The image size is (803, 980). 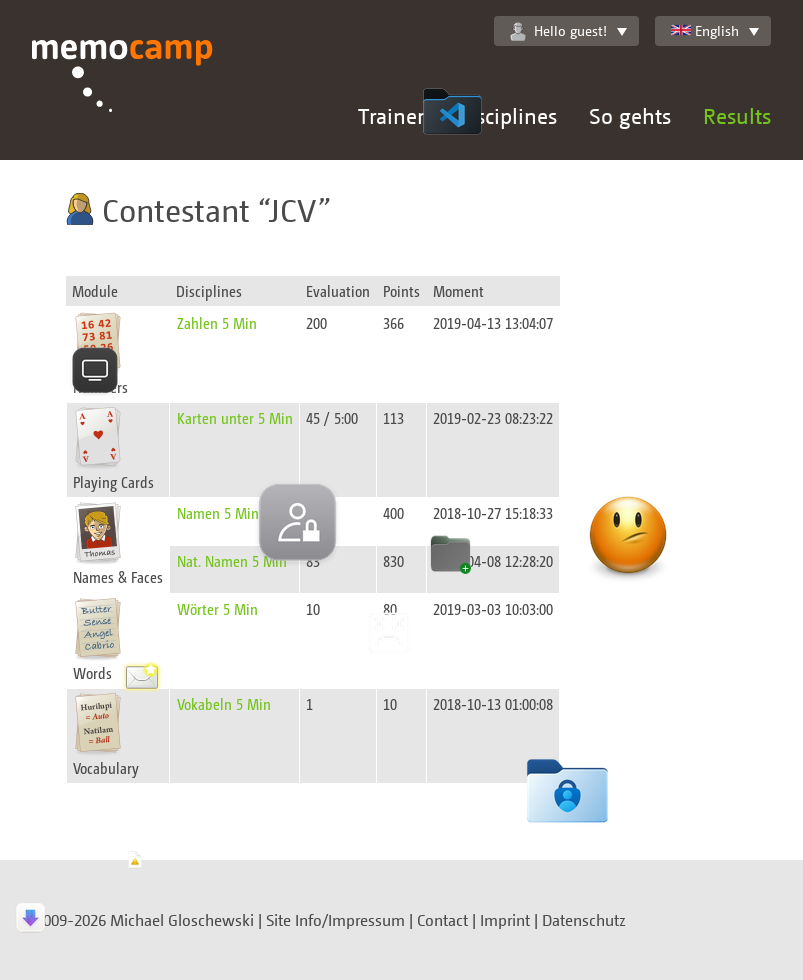 What do you see at coordinates (452, 113) in the screenshot?
I see `open folder containing visual studio code projects` at bounding box center [452, 113].